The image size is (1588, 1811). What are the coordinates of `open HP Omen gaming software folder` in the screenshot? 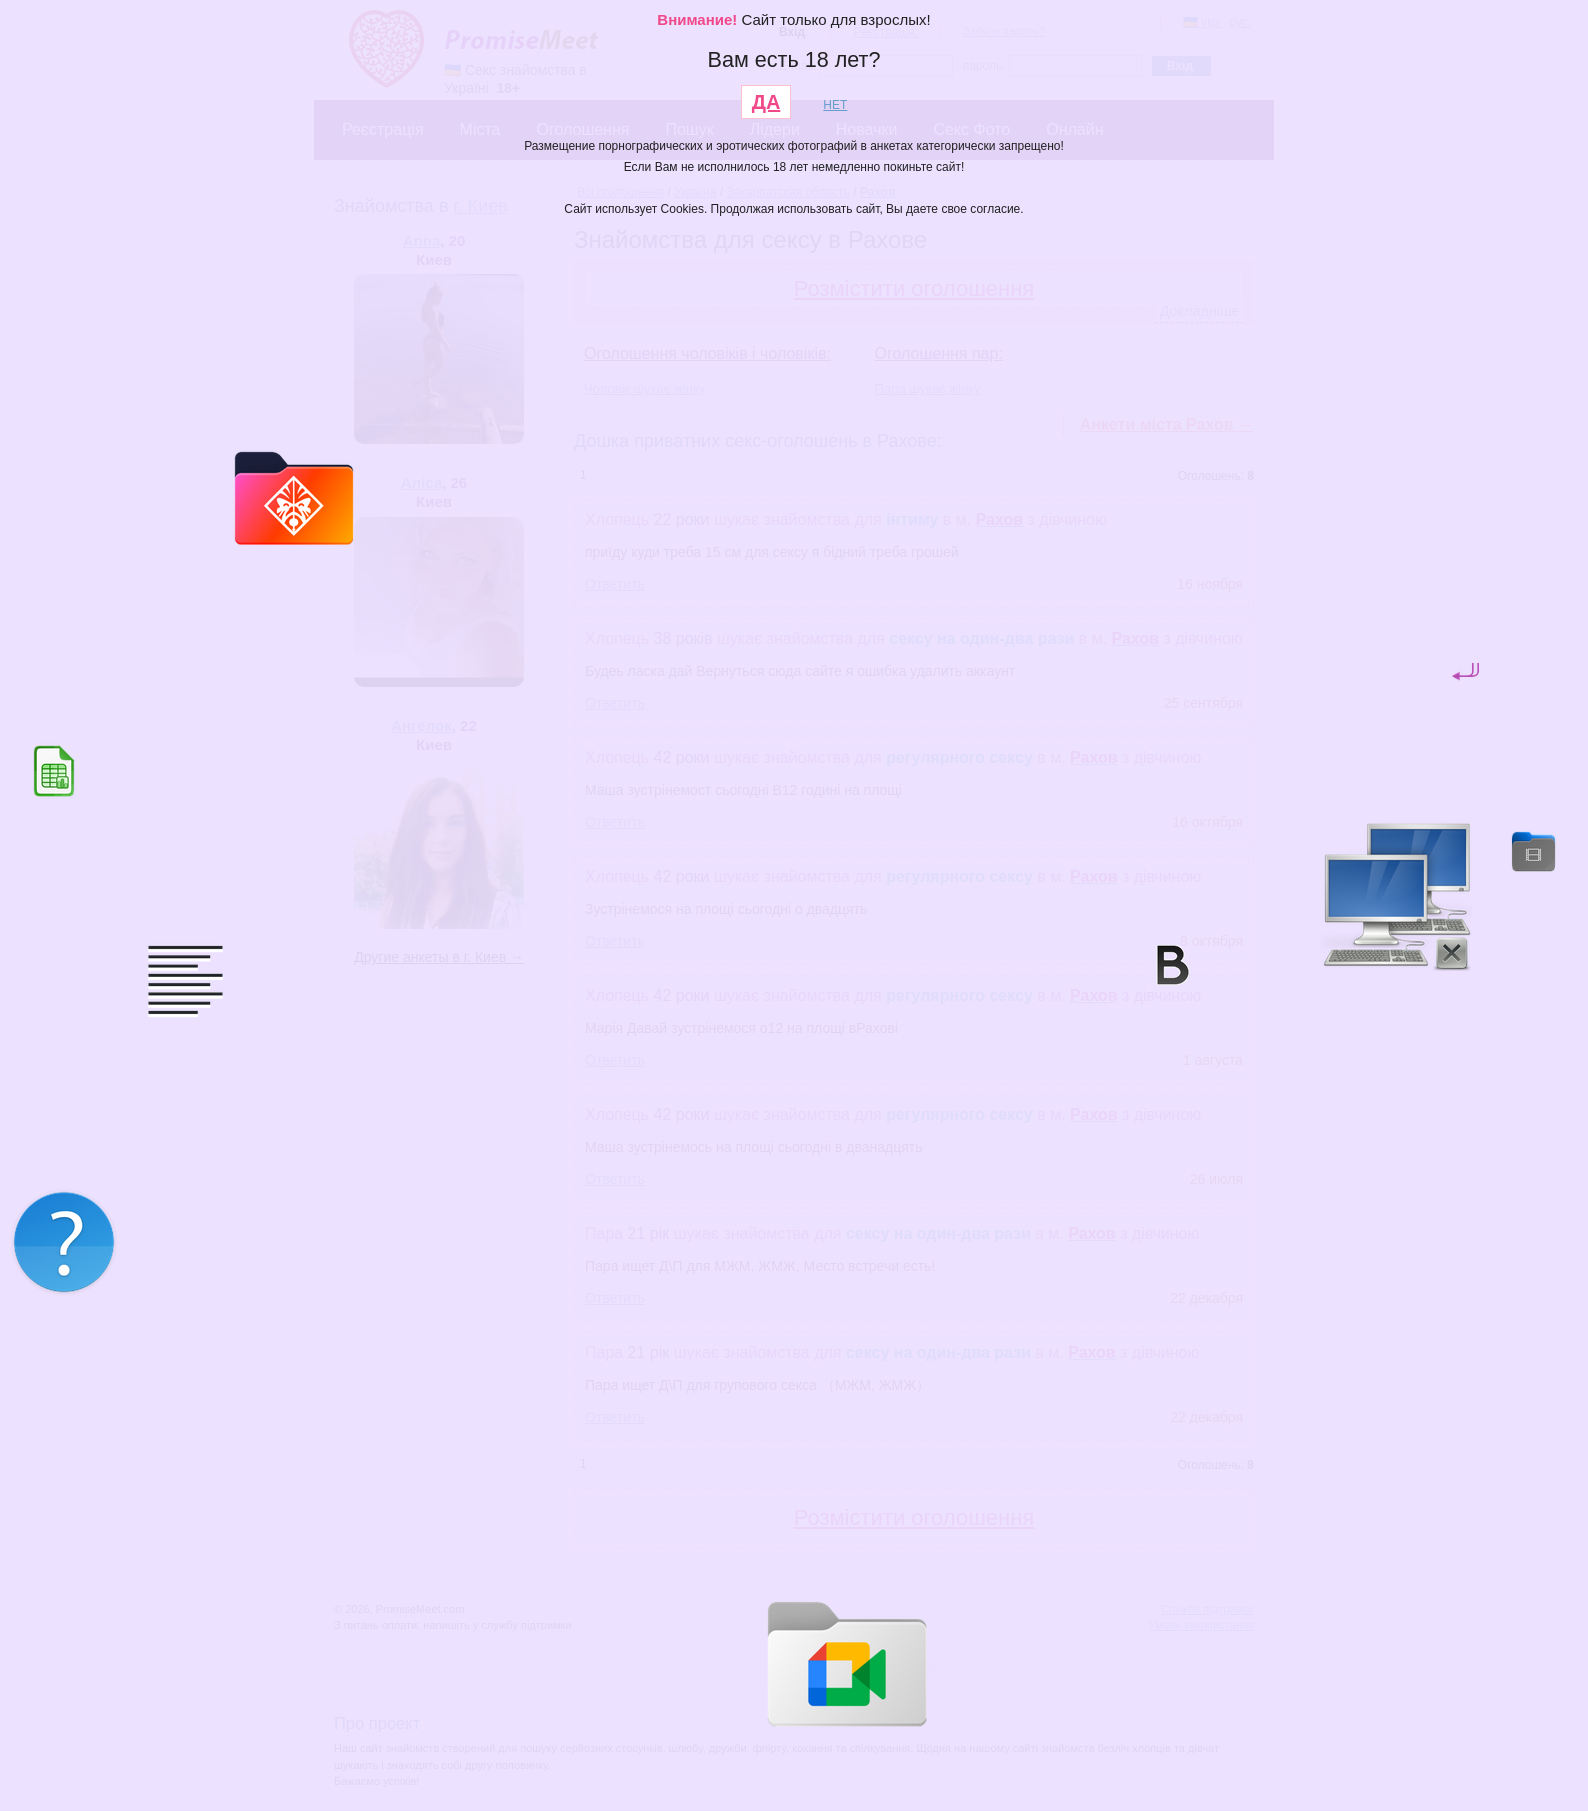 It's located at (293, 501).